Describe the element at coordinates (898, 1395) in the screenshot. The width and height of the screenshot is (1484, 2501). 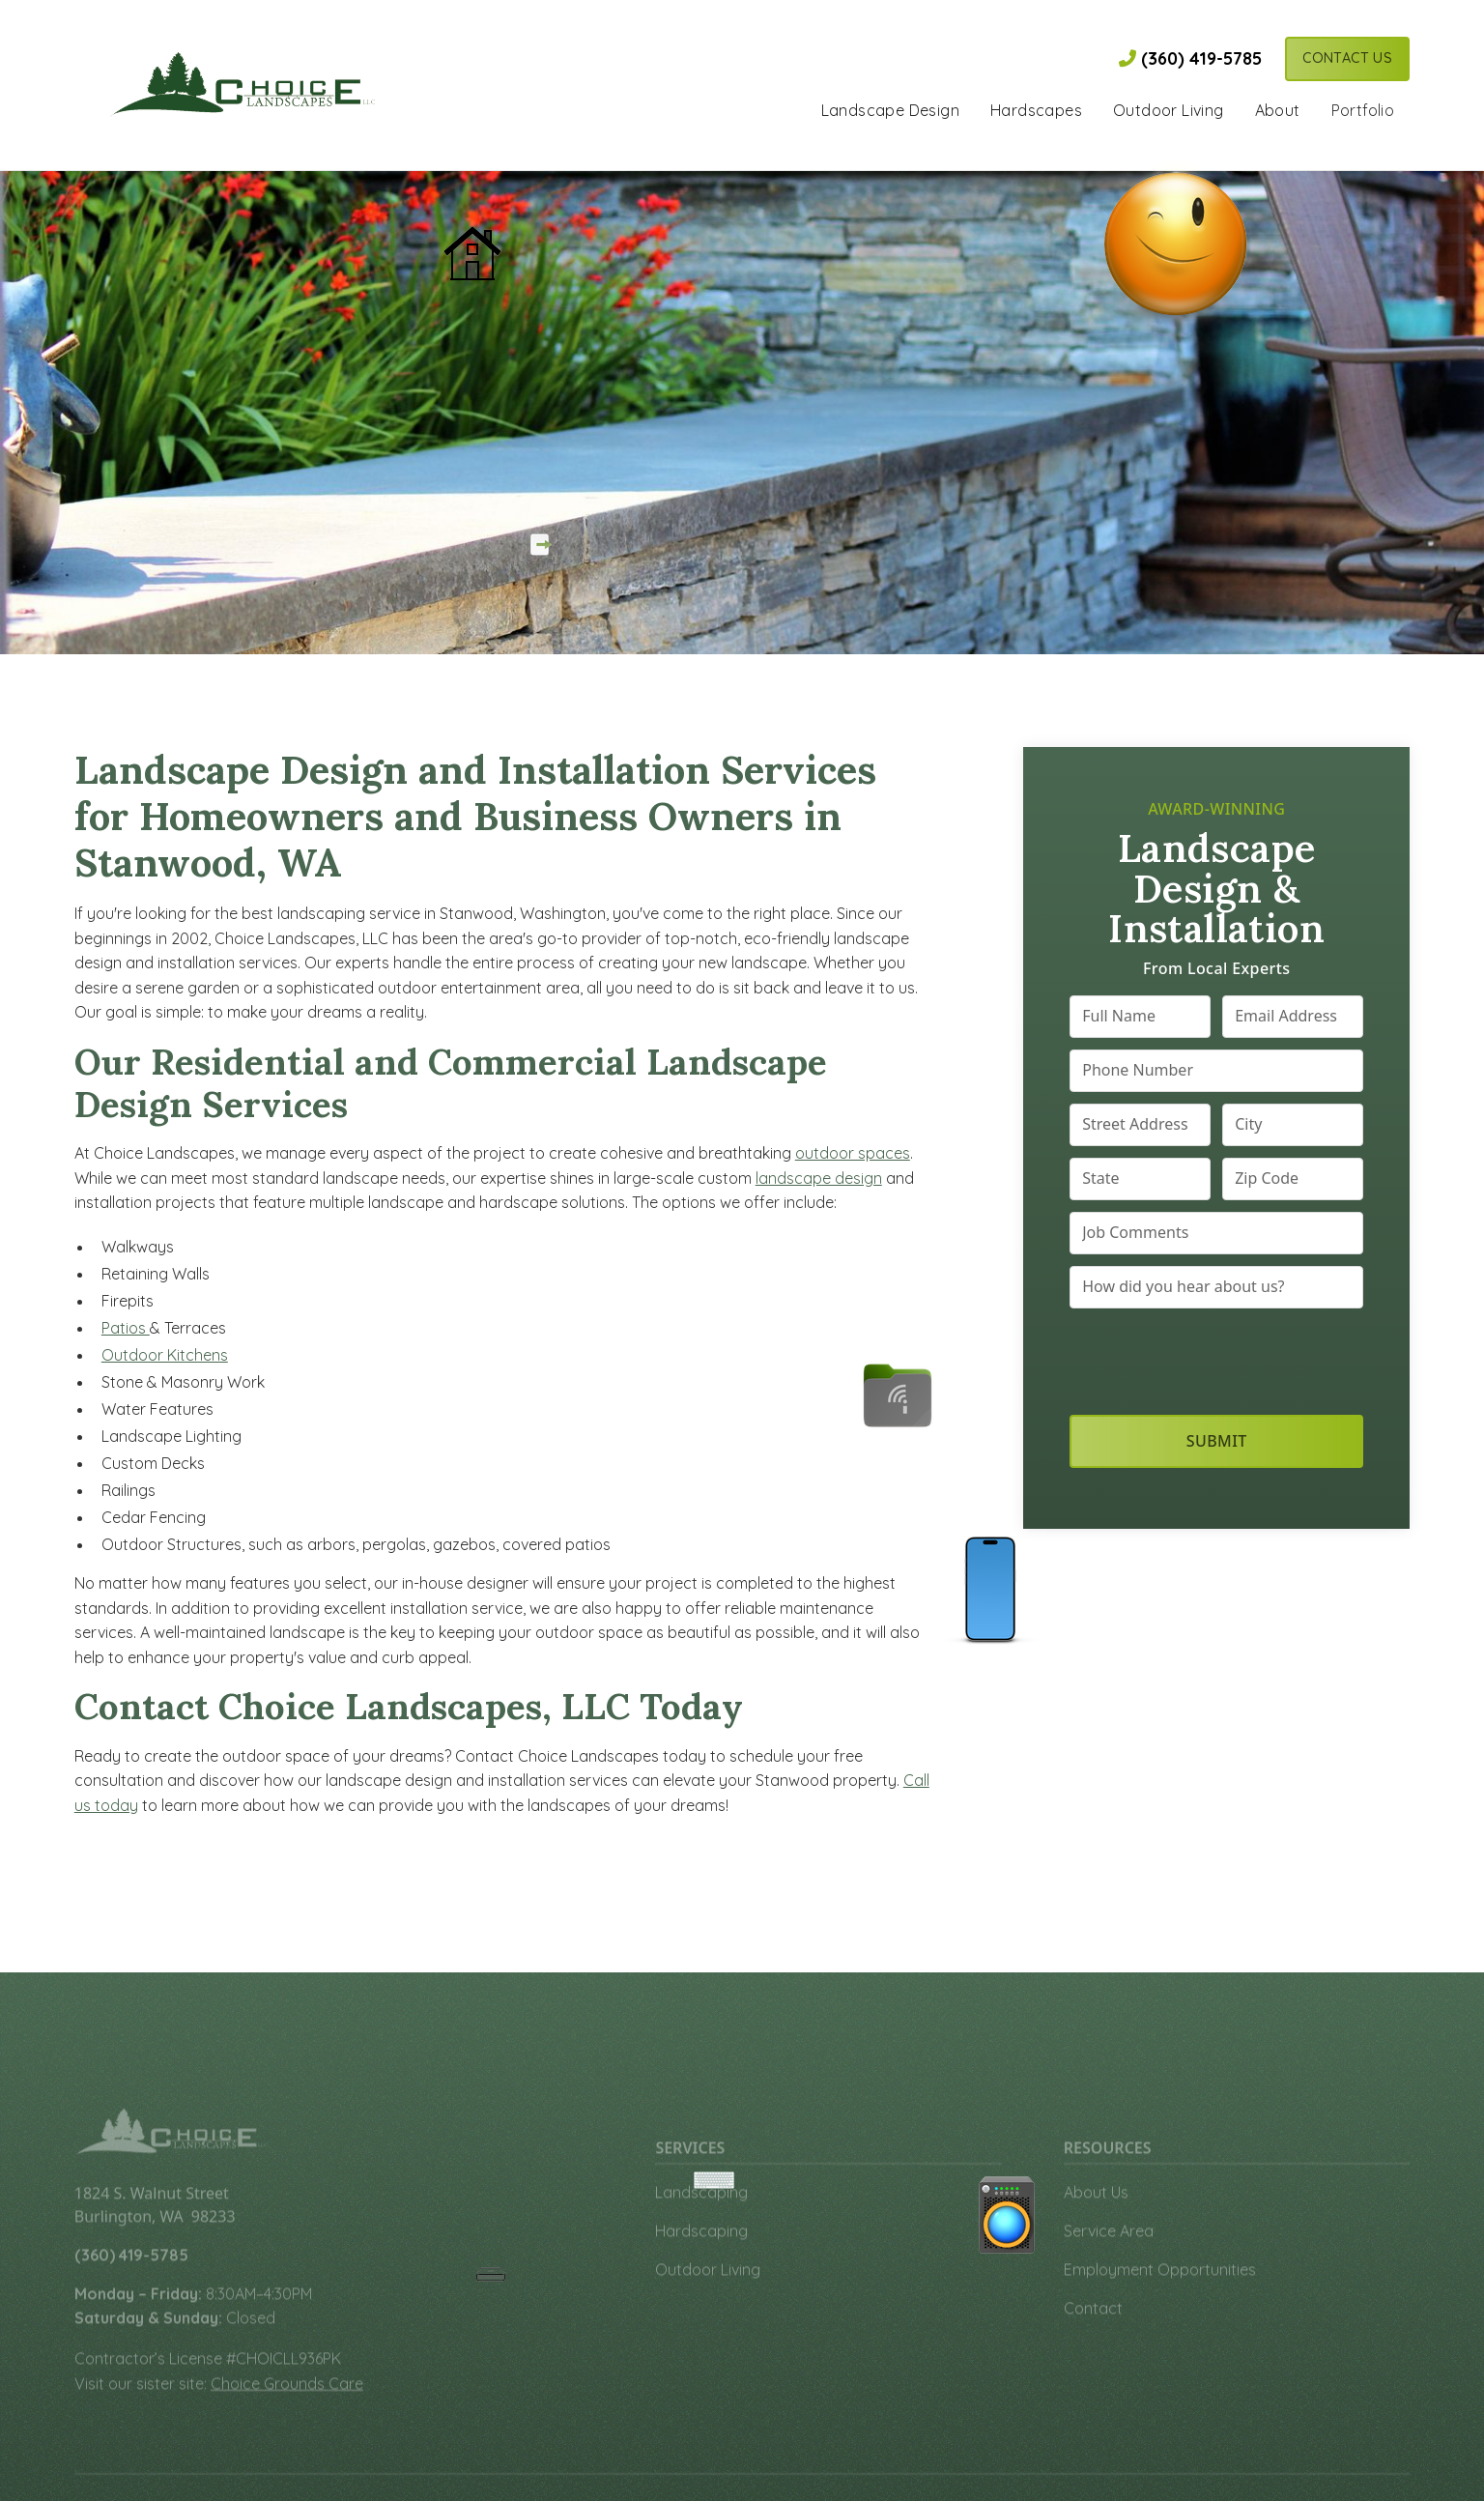
I see `open insync cloud sync folder` at that location.